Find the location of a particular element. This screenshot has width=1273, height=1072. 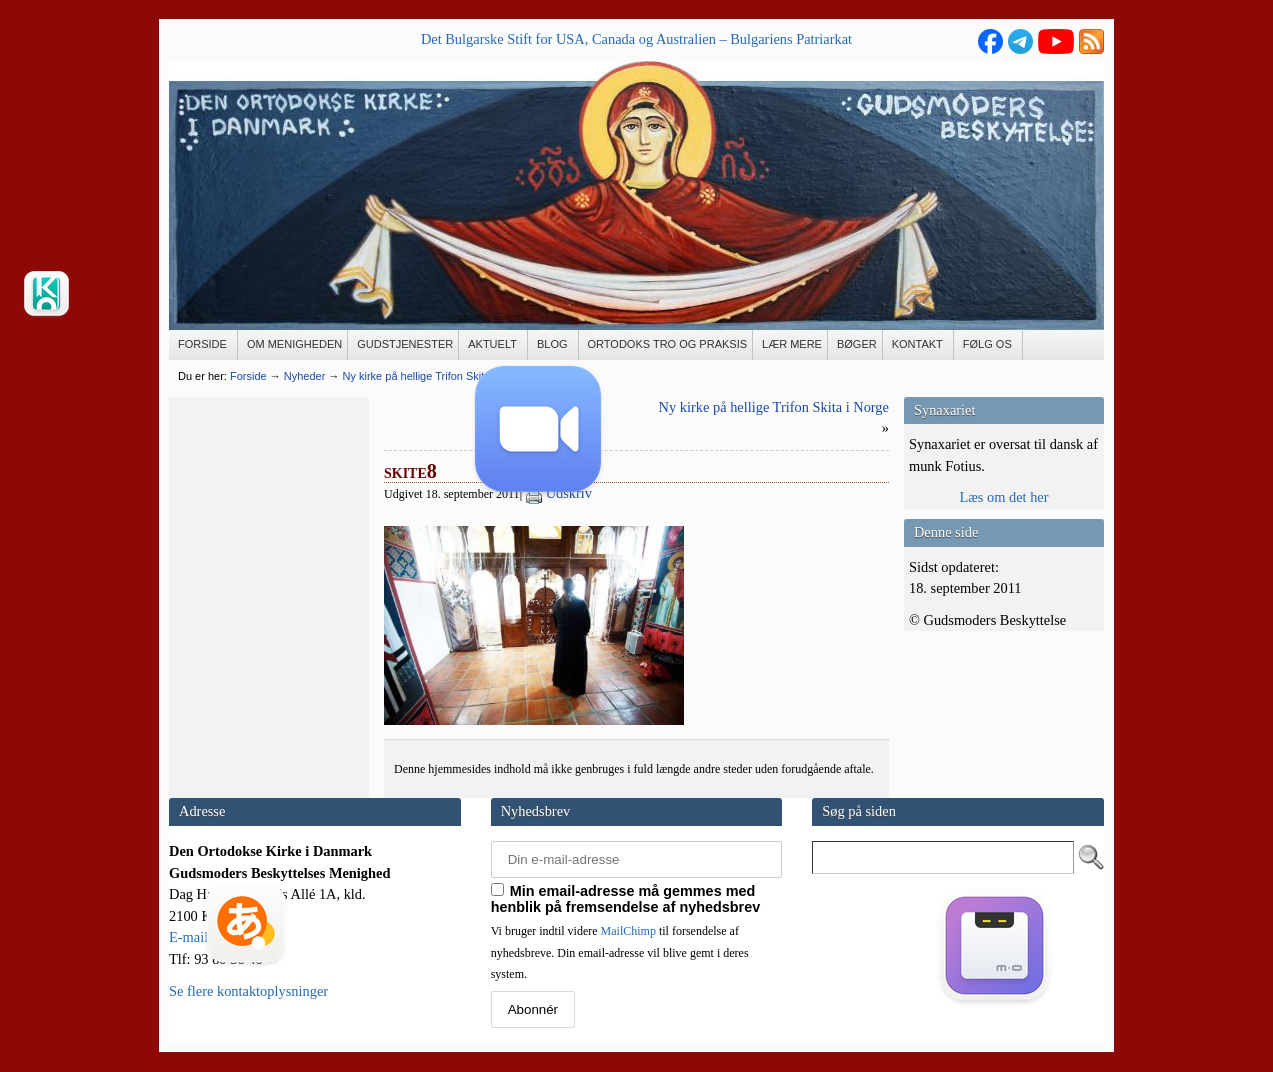

open motrix download manager is located at coordinates (994, 945).